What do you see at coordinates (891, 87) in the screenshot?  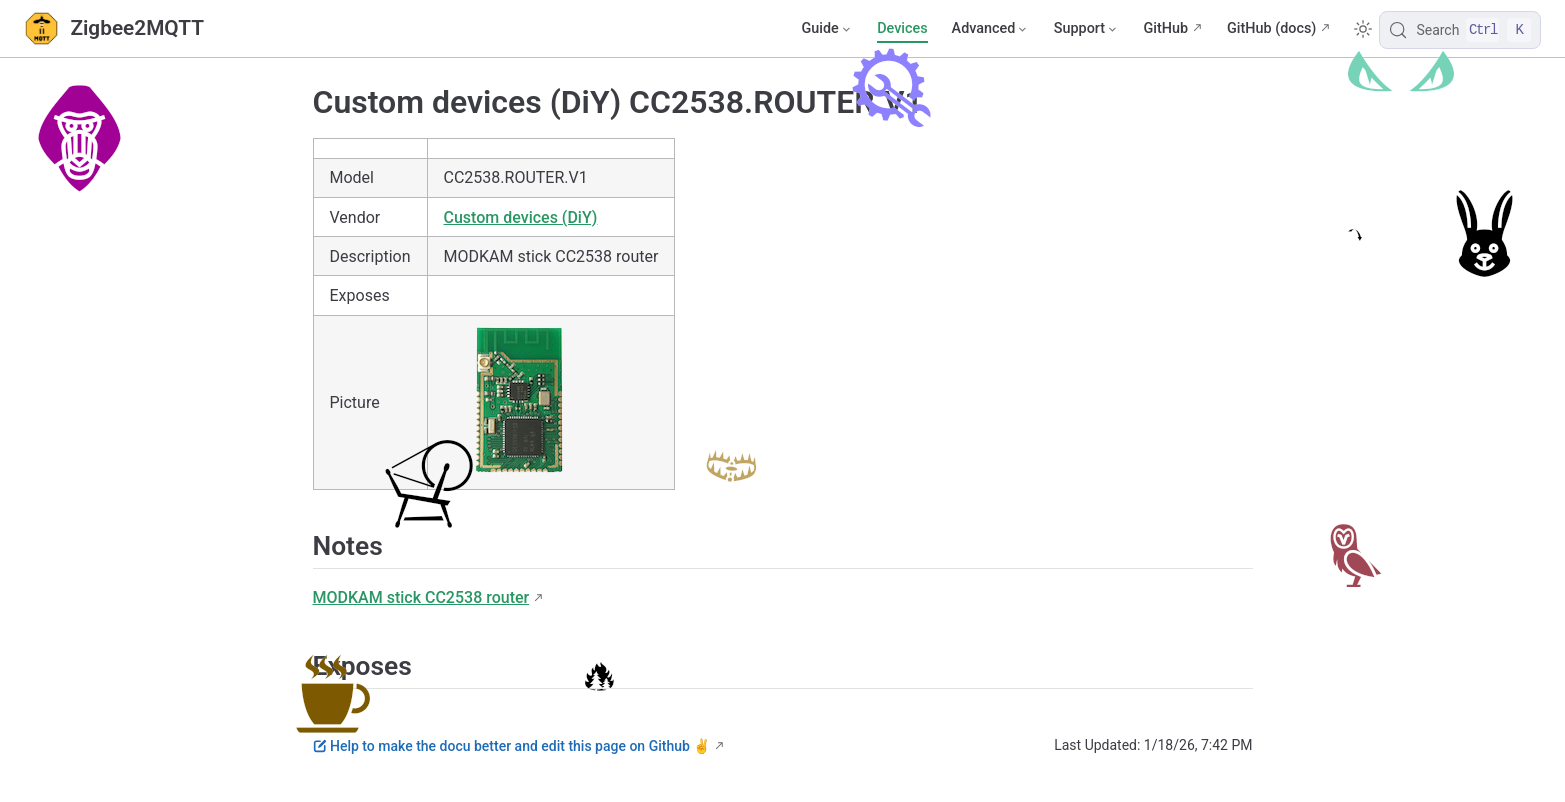 I see `enable automatic repair or maintenance mode` at bounding box center [891, 87].